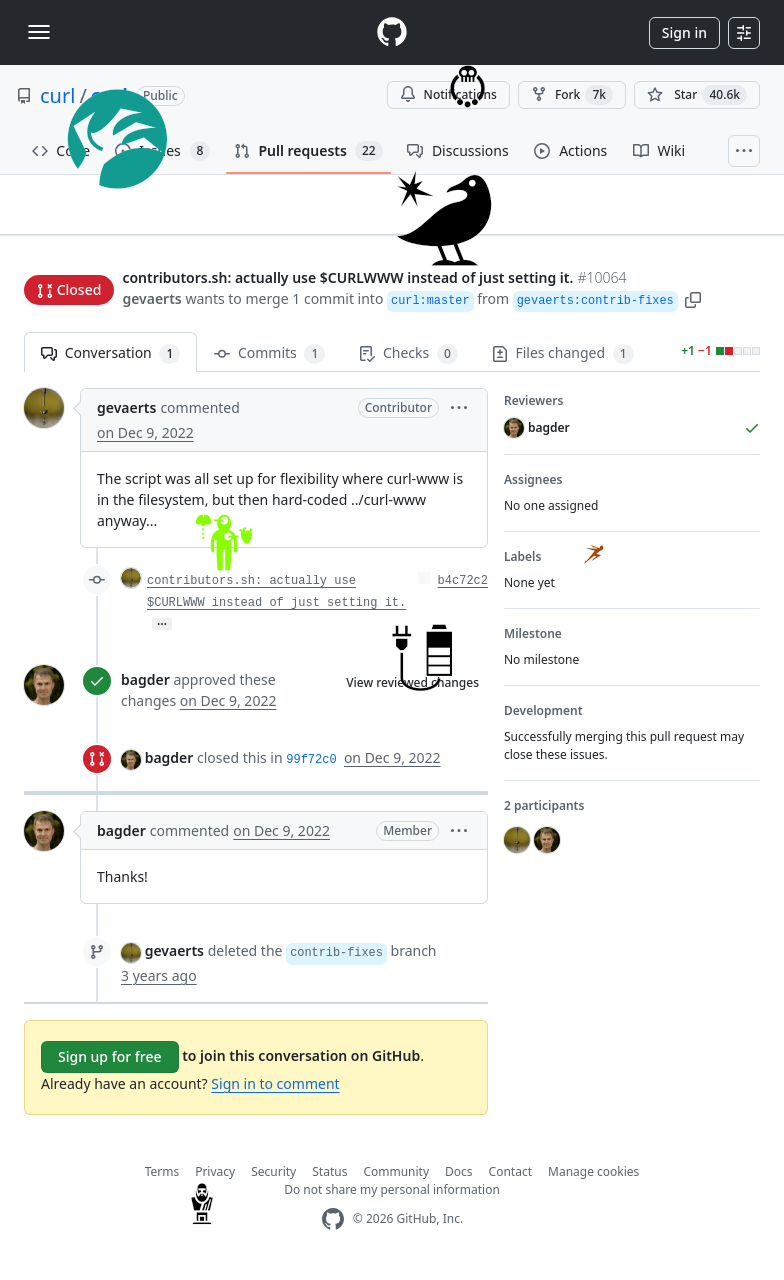 The height and width of the screenshot is (1280, 784). I want to click on access philosophy or humanities content, so click(202, 1203).